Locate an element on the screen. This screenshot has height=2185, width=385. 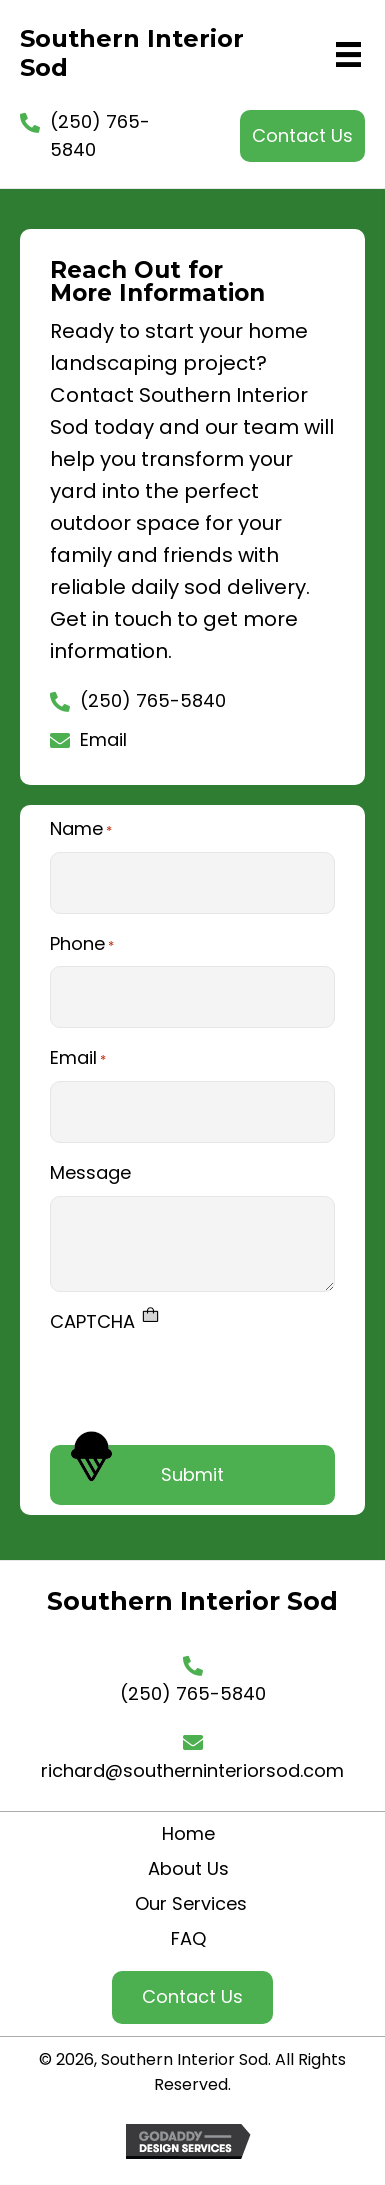
browse dessert or ice cream options is located at coordinates (91, 1455).